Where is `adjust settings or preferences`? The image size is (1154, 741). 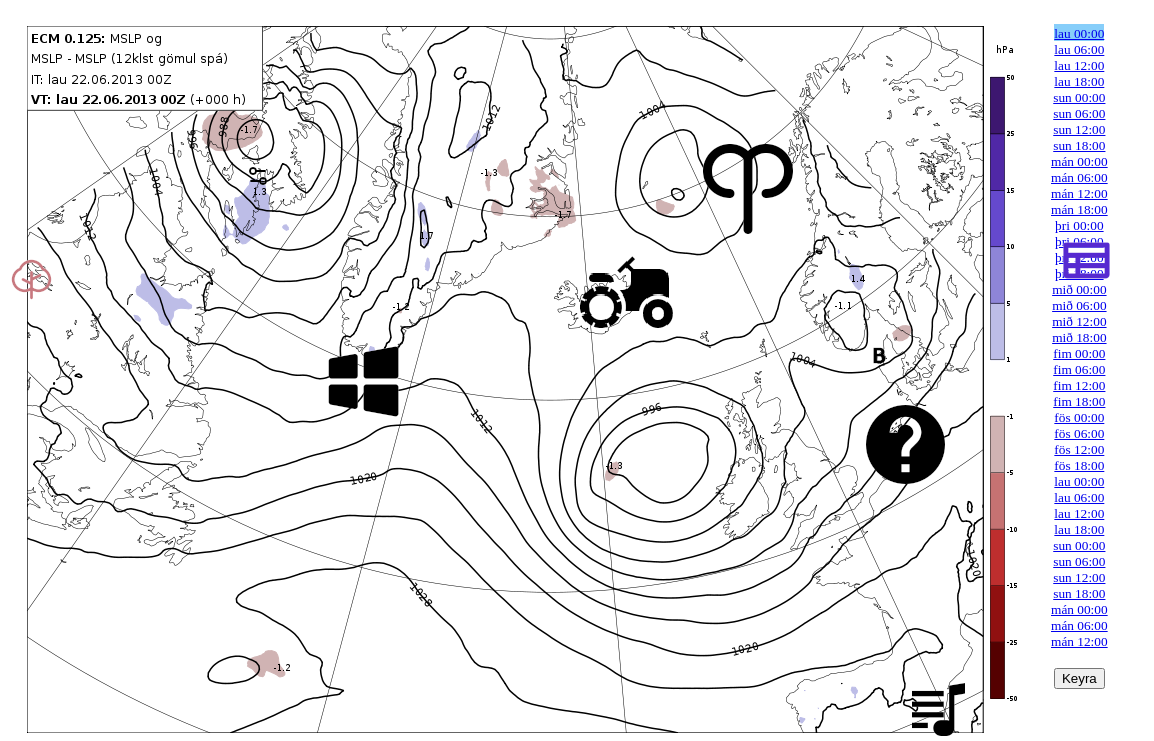 adjust settings or preferences is located at coordinates (258, 176).